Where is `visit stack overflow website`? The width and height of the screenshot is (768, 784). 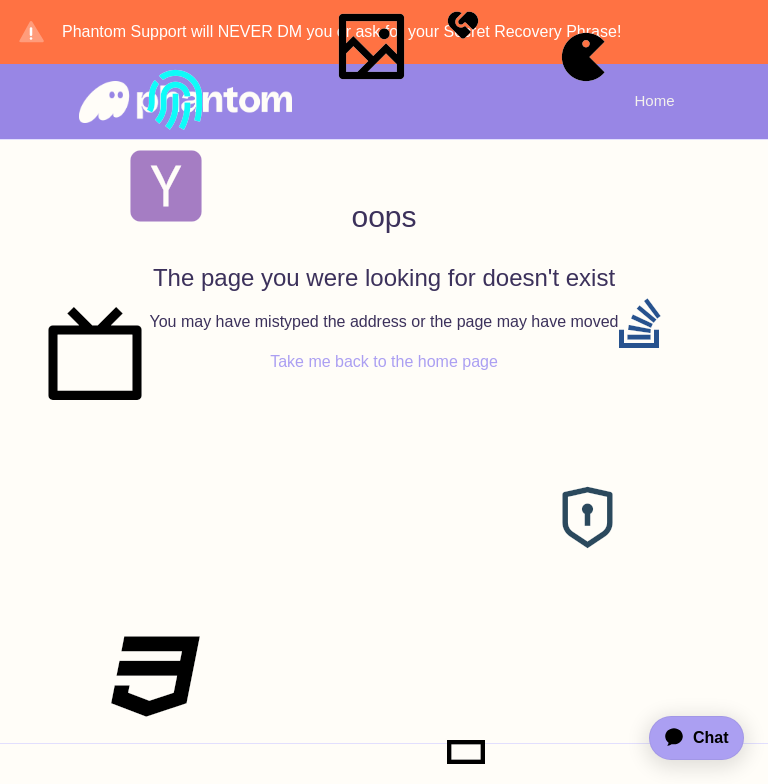
visit stack overflow website is located at coordinates (639, 323).